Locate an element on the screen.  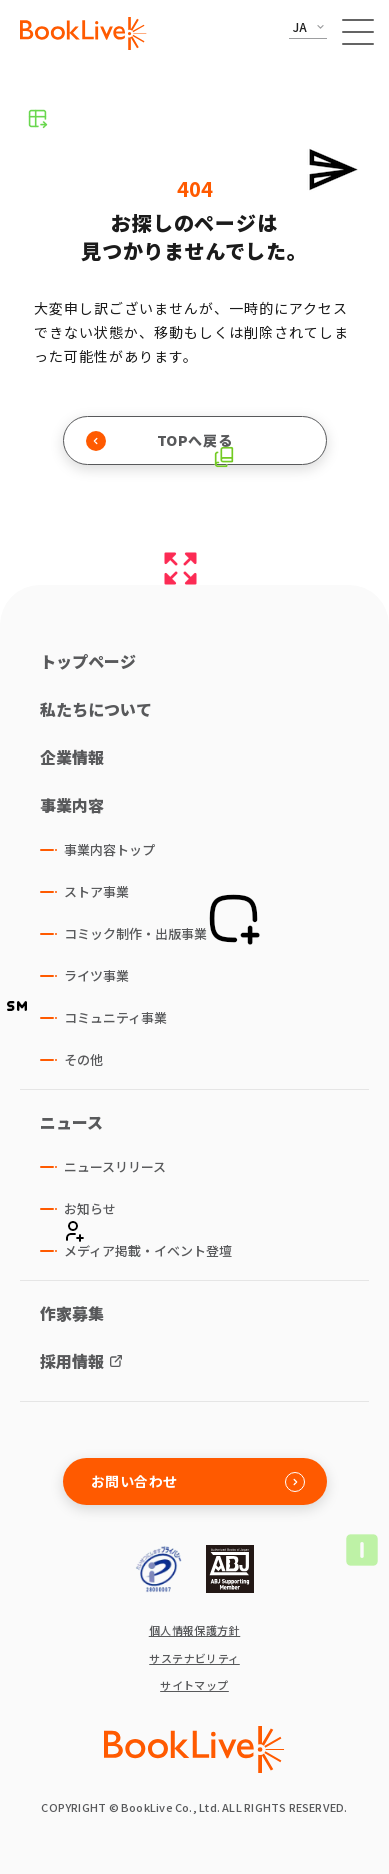
export table data to external file is located at coordinates (37, 118).